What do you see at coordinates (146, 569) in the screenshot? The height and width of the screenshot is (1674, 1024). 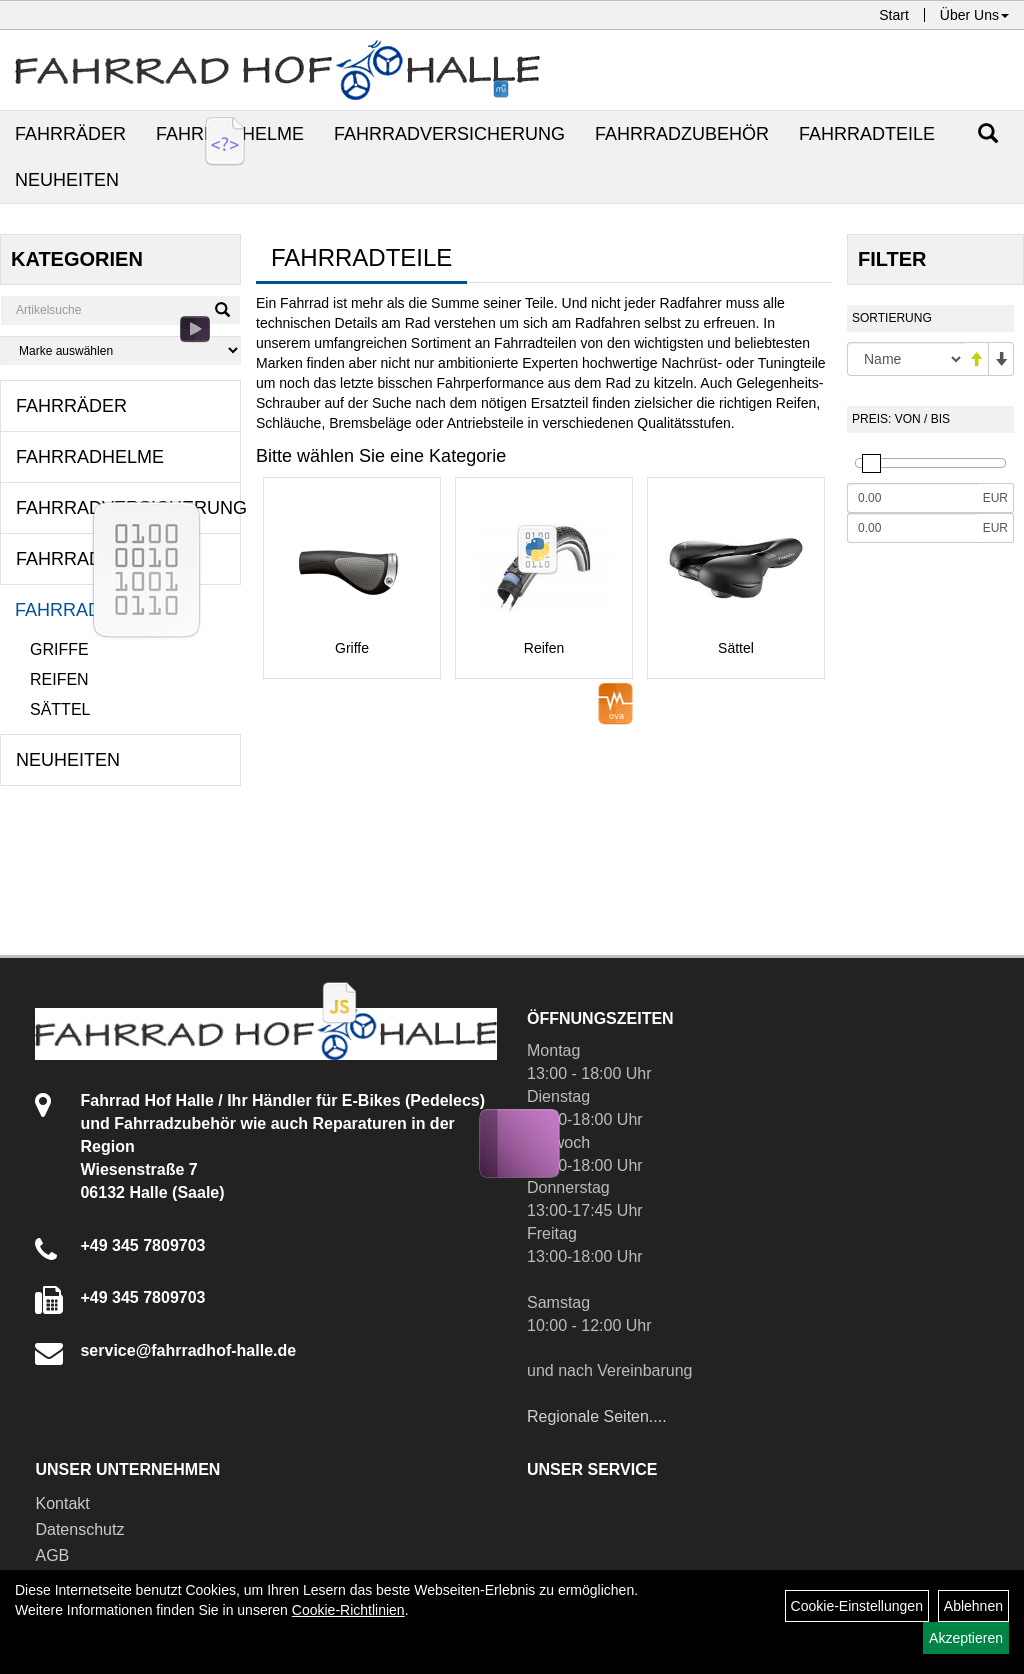 I see `indicates a binary or raw data file` at bounding box center [146, 569].